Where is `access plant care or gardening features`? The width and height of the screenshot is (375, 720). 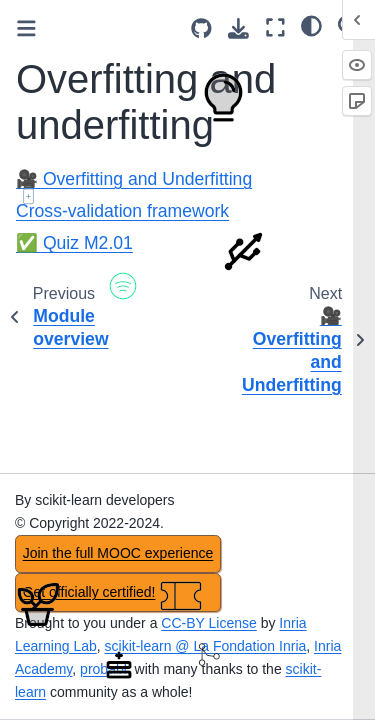
access plant care or gardening features is located at coordinates (37, 604).